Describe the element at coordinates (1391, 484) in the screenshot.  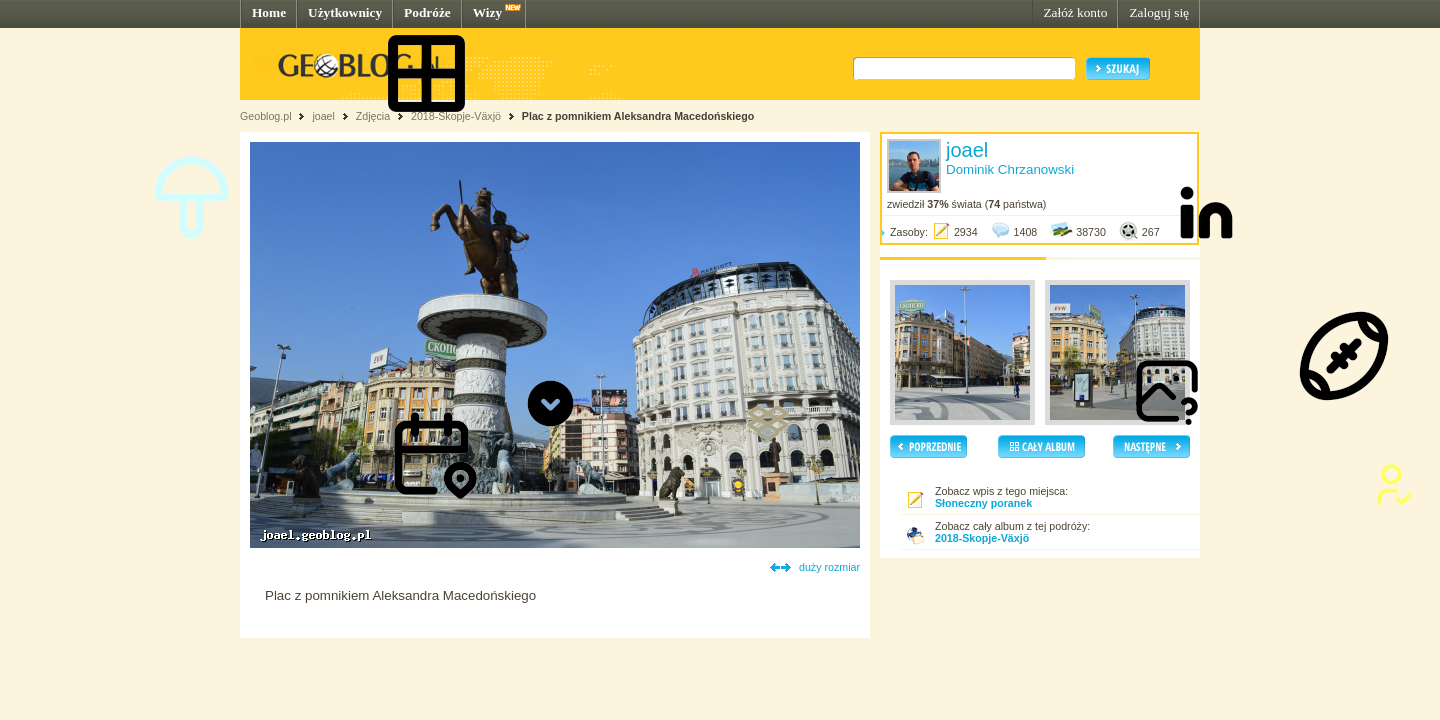
I see `verify or approve a user account` at that location.